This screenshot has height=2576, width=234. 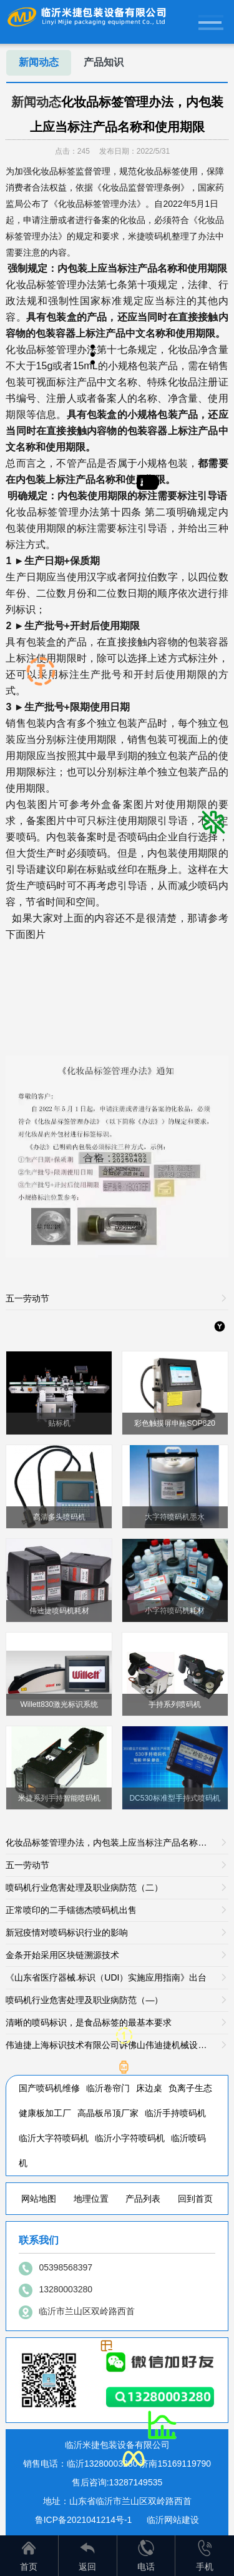 What do you see at coordinates (220, 1326) in the screenshot?
I see `press the Y button on xbox controller` at bounding box center [220, 1326].